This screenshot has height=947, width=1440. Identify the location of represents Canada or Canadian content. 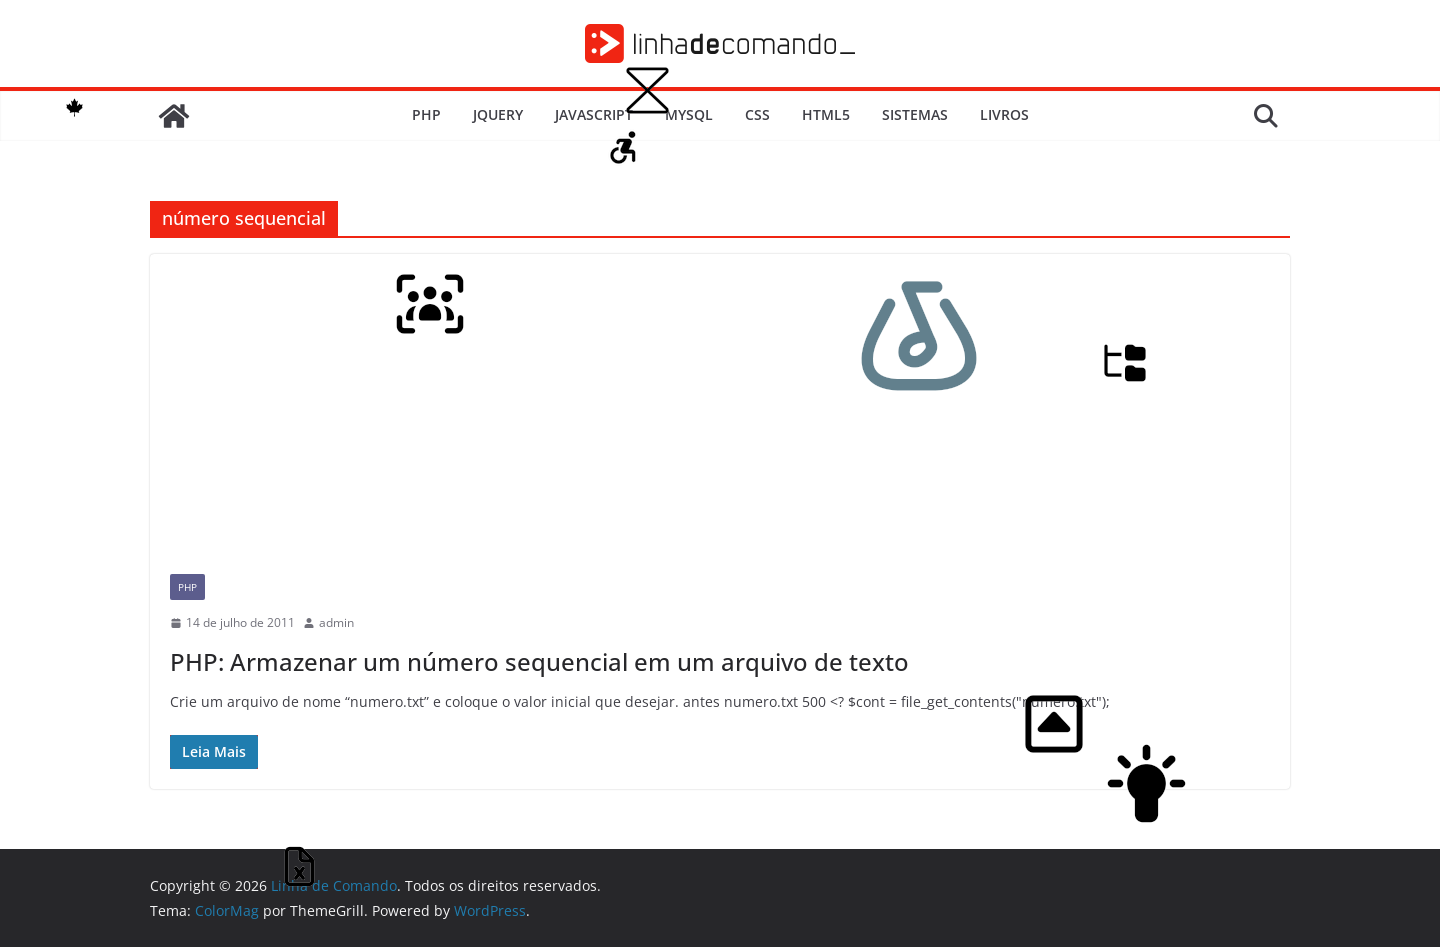
(74, 107).